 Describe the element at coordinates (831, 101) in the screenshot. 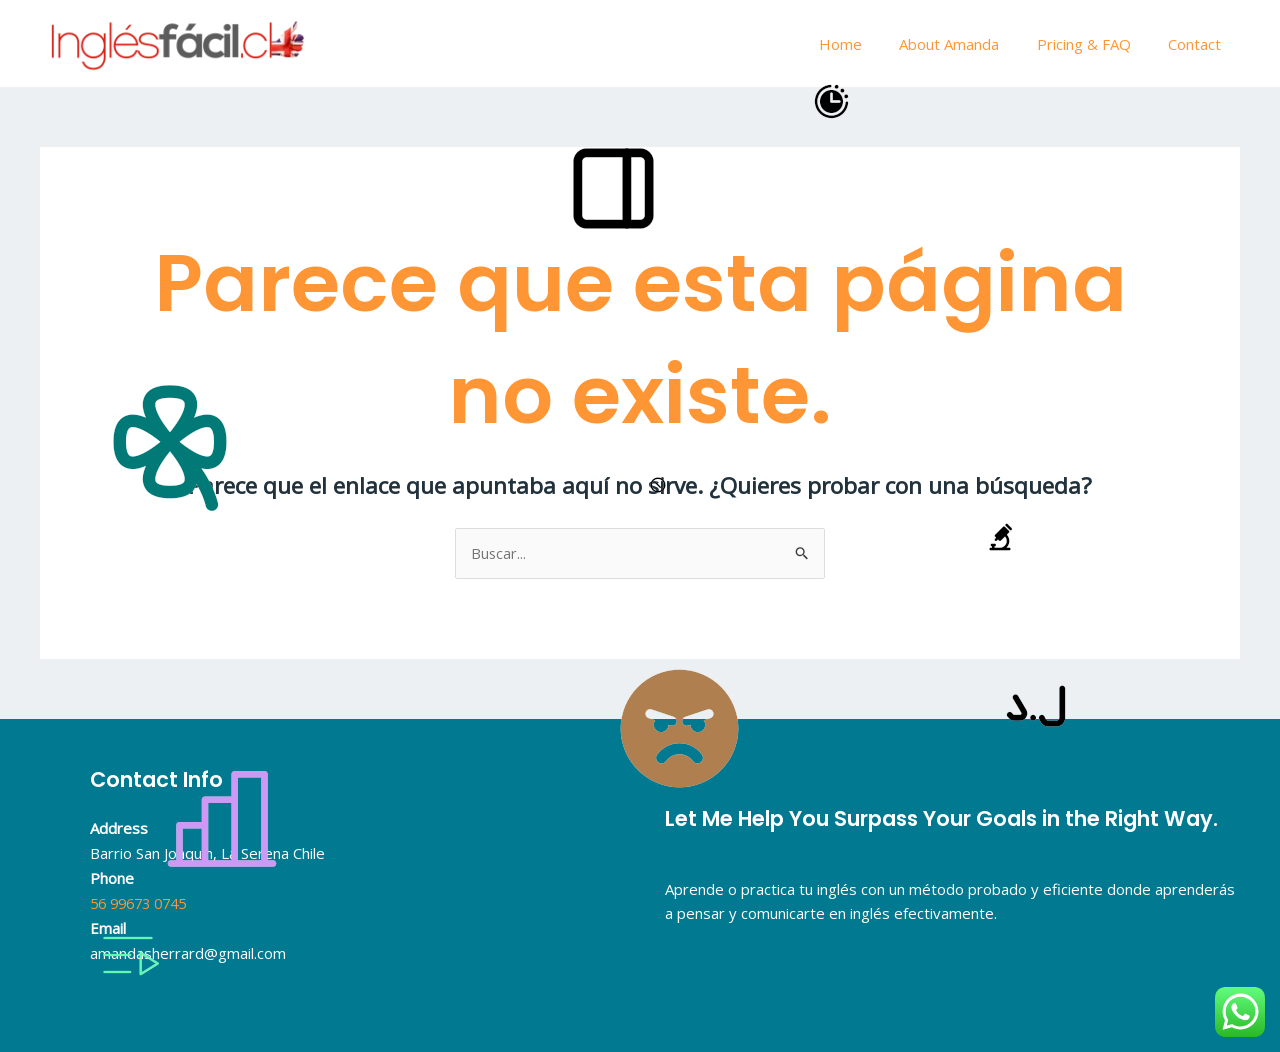

I see `view countdown timer` at that location.